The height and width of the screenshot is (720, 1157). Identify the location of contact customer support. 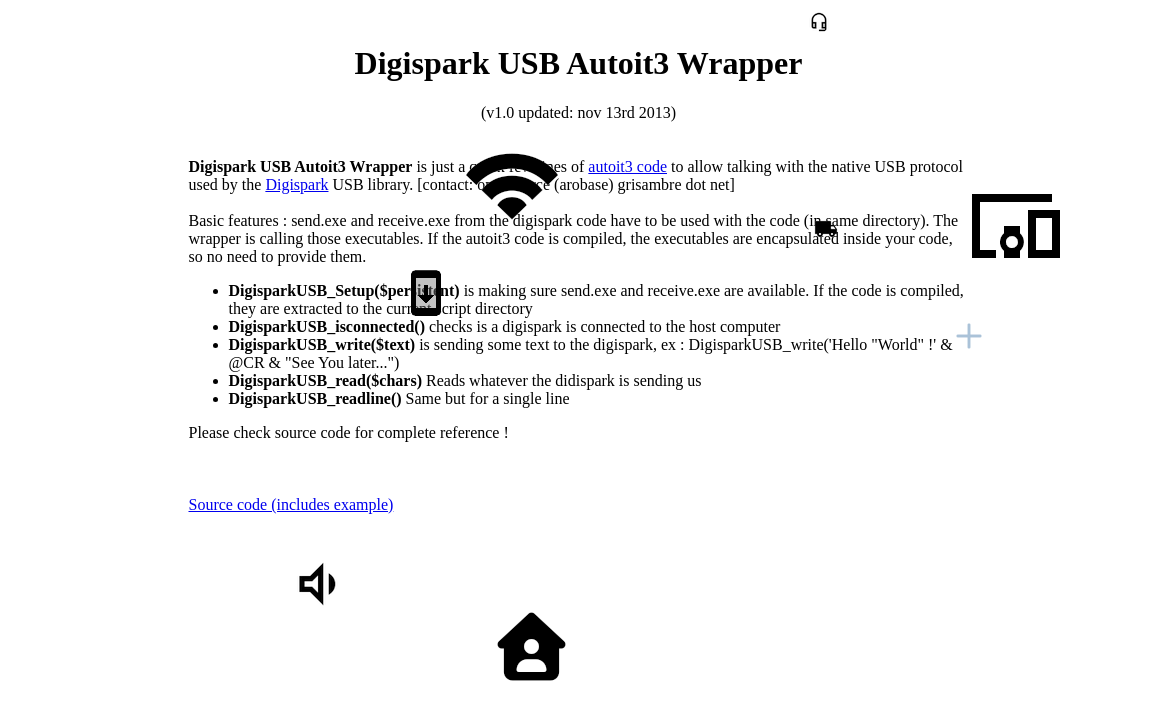
(819, 22).